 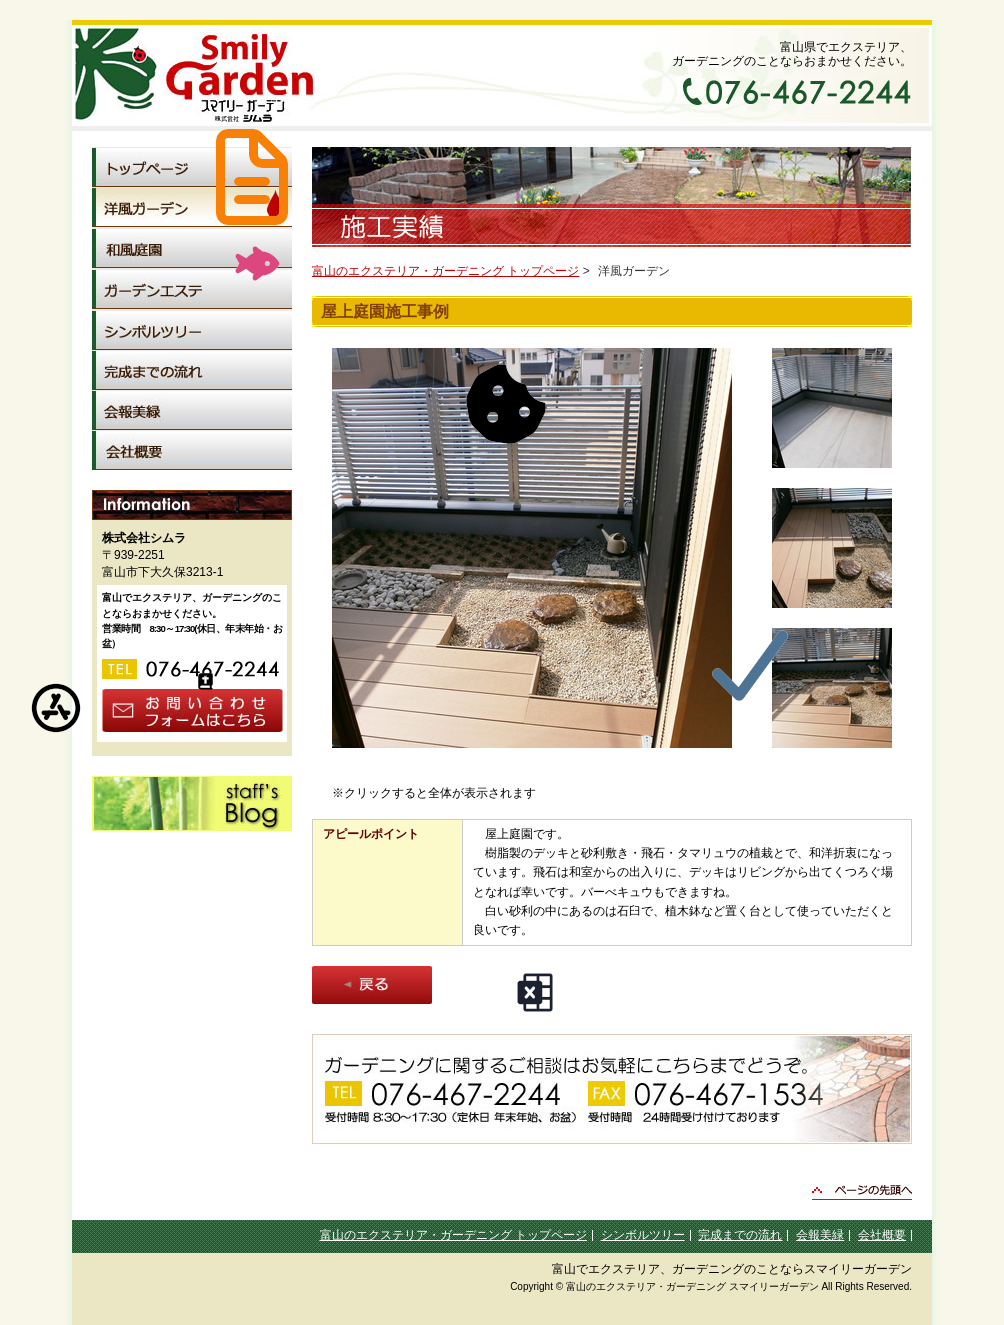 I want to click on view document contents, so click(x=252, y=177).